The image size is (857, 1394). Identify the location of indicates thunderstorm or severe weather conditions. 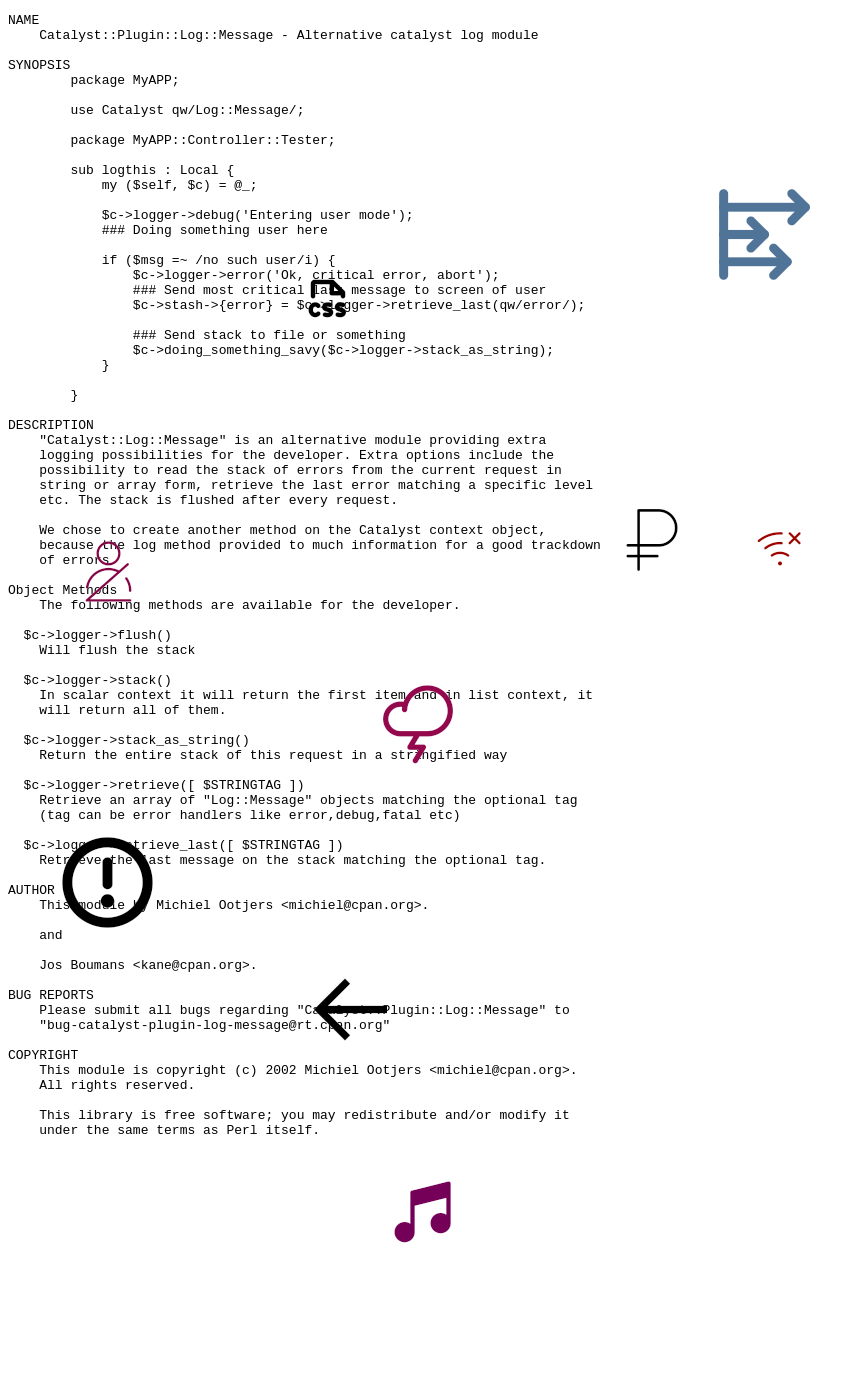
(418, 723).